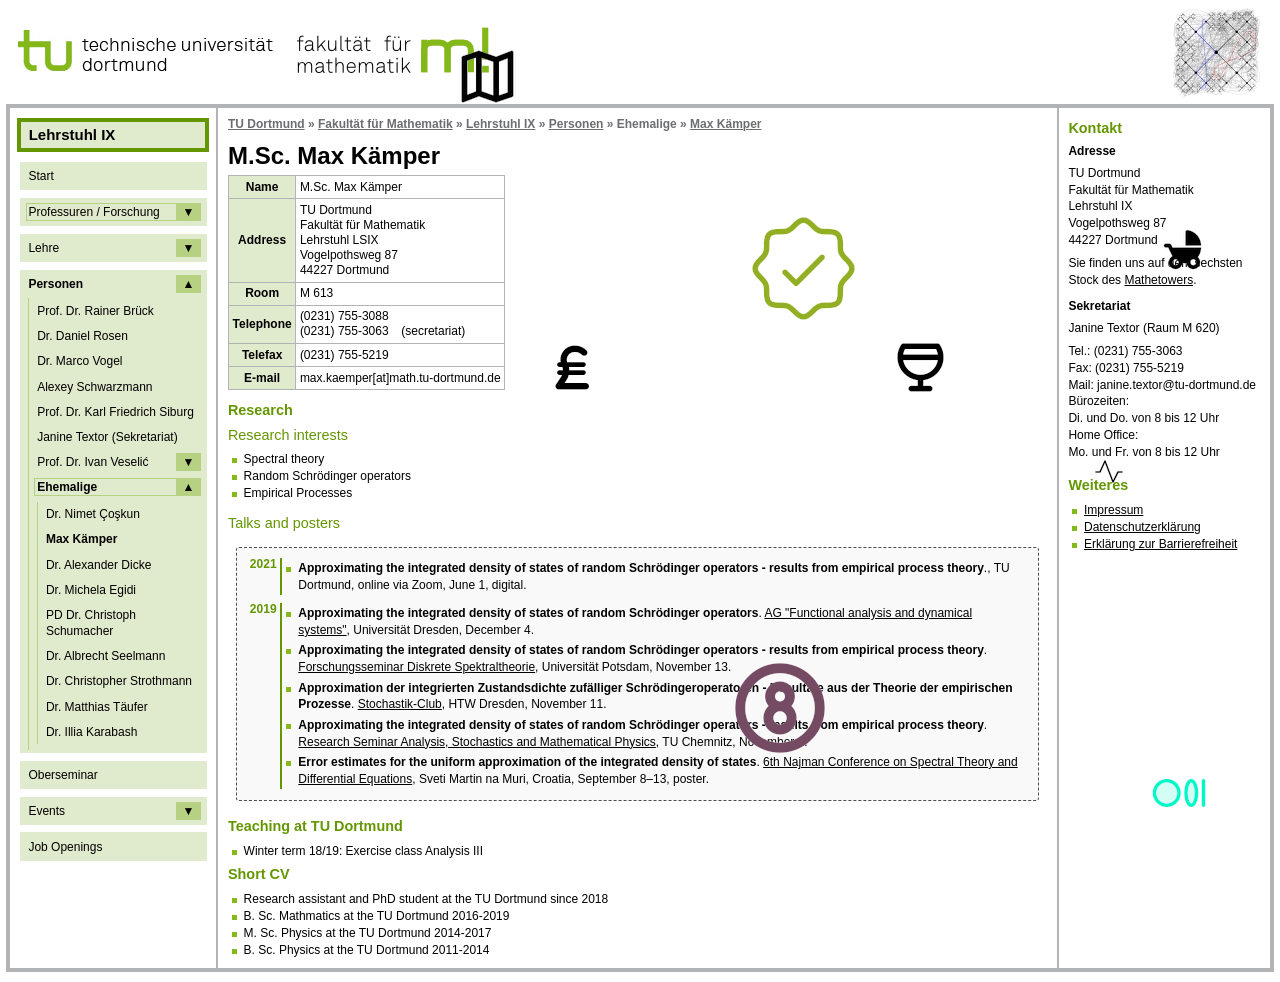  Describe the element at coordinates (1109, 472) in the screenshot. I see `view health or heart rate data` at that location.